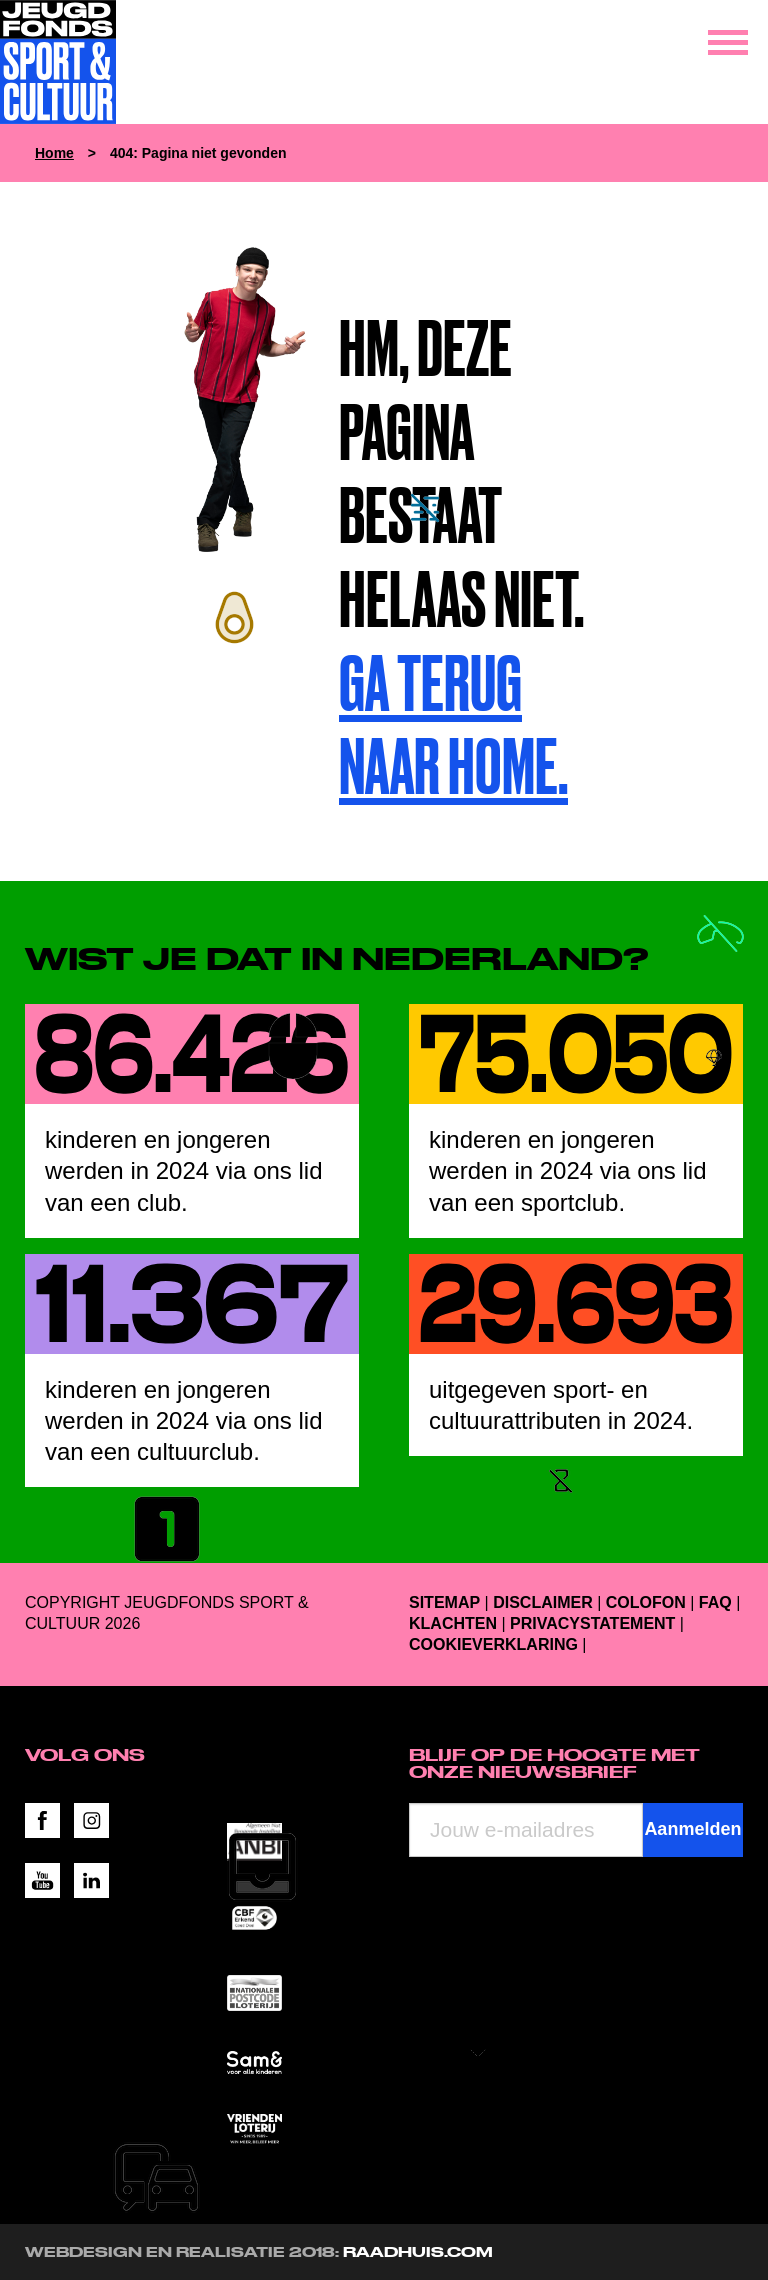 The height and width of the screenshot is (2280, 768). What do you see at coordinates (478, 2051) in the screenshot?
I see `scroll down or view more content` at bounding box center [478, 2051].